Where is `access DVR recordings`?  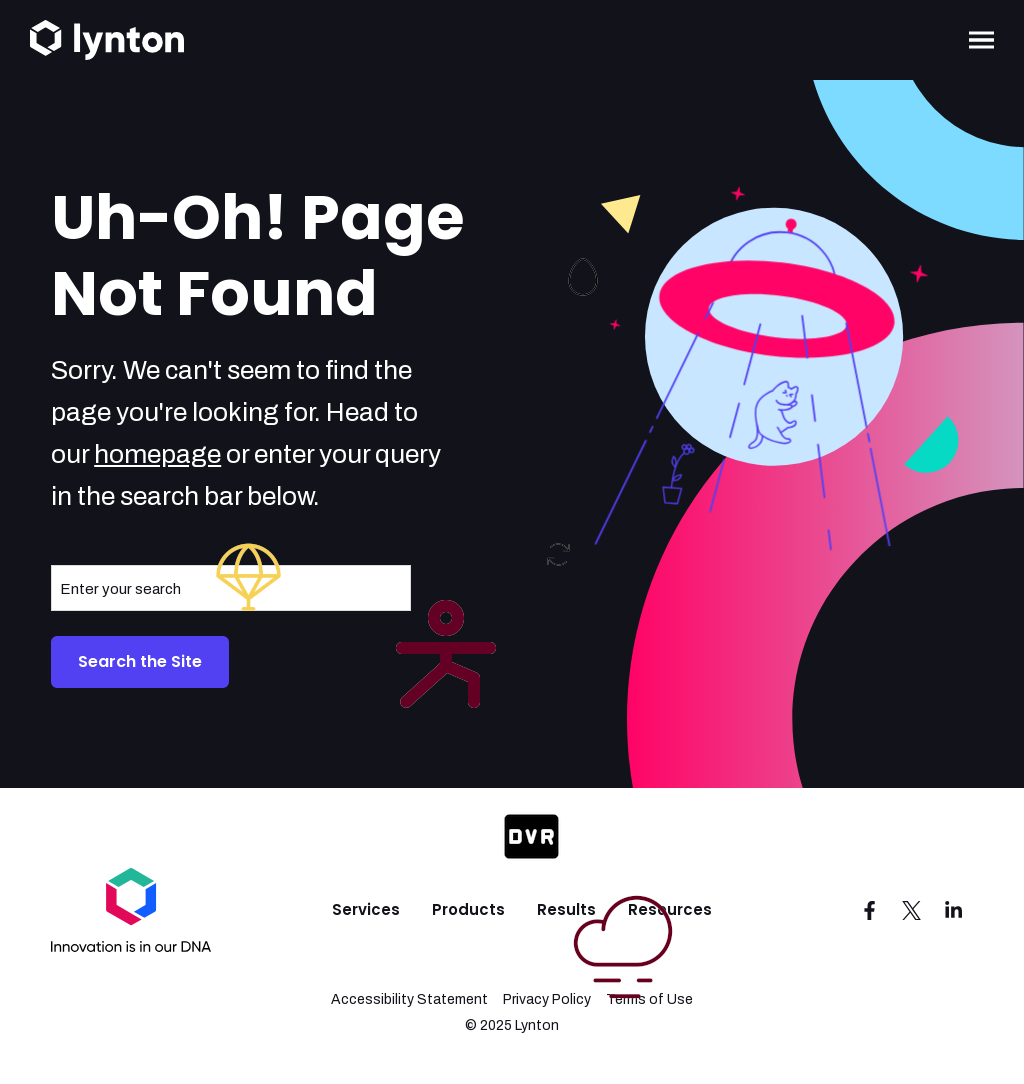
access DVR recordings is located at coordinates (531, 836).